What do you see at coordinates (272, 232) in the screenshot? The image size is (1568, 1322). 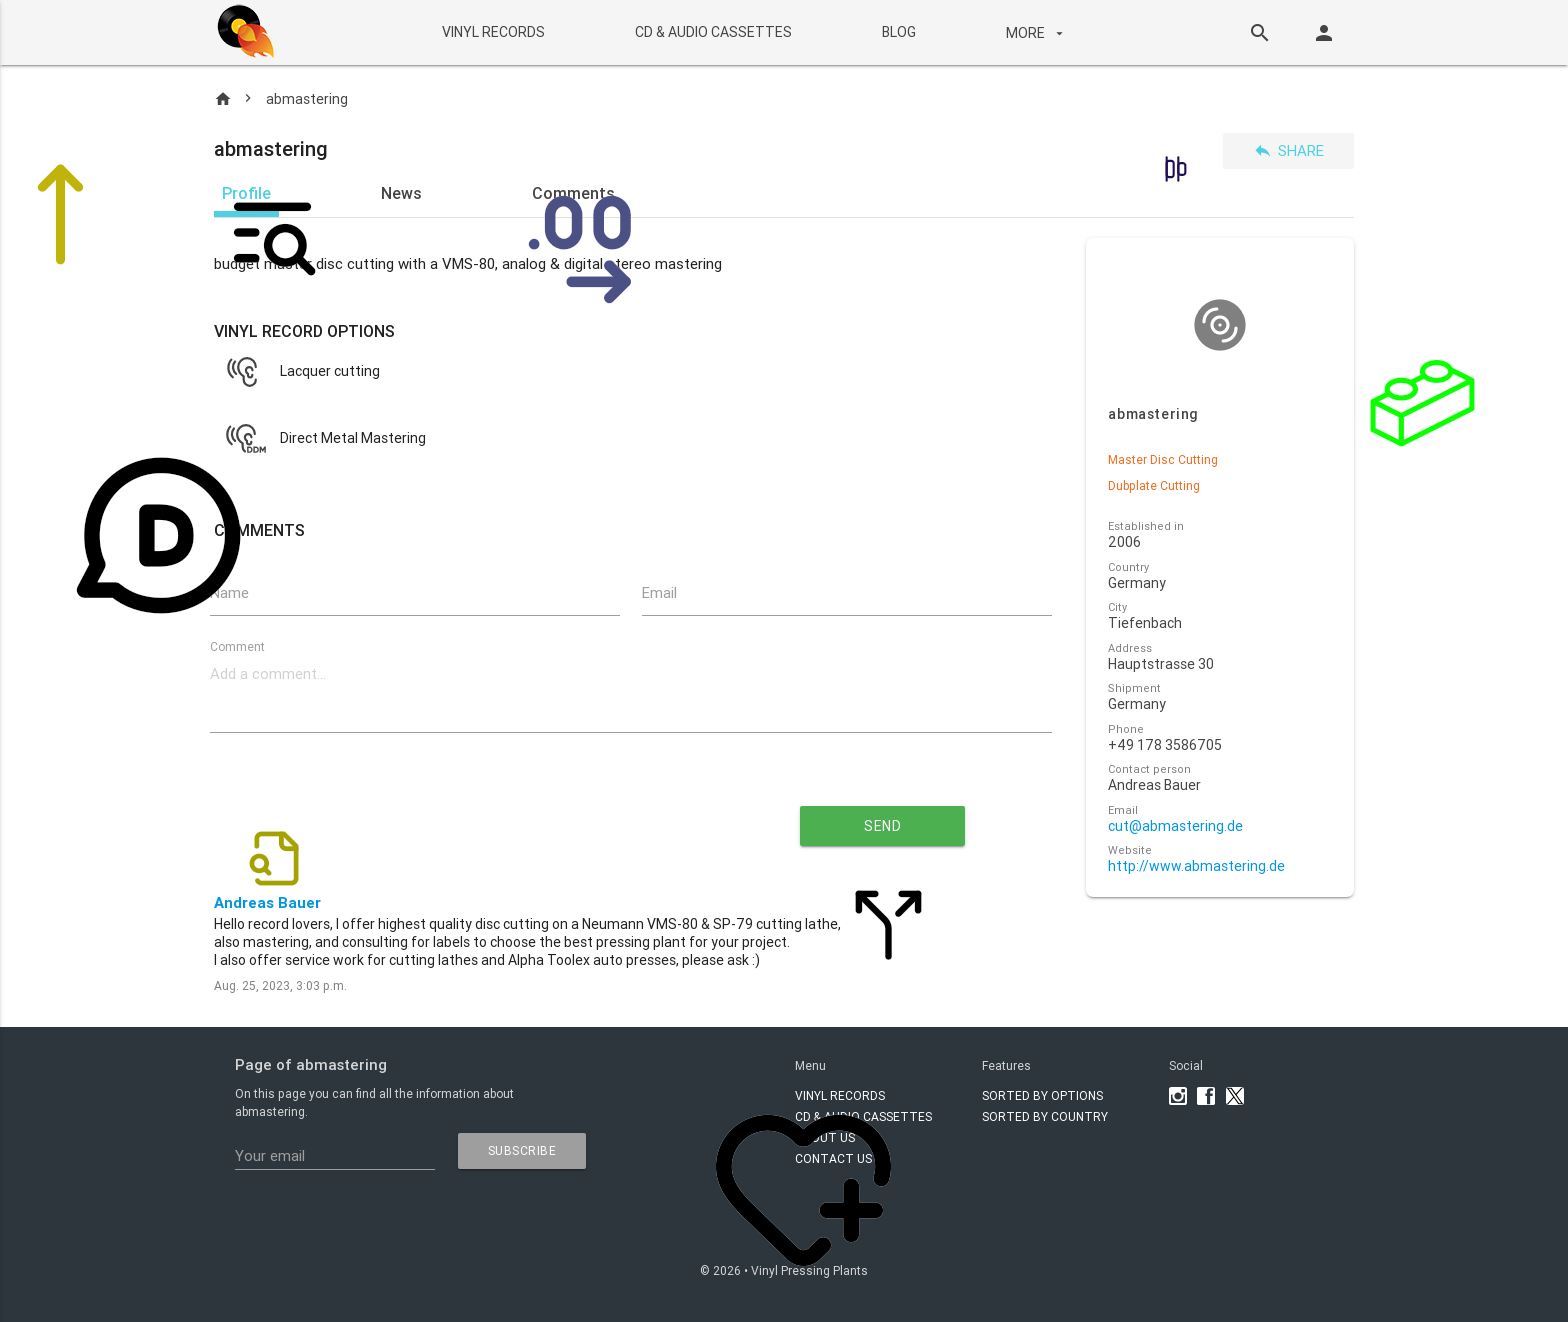 I see `search within a list or document` at bounding box center [272, 232].